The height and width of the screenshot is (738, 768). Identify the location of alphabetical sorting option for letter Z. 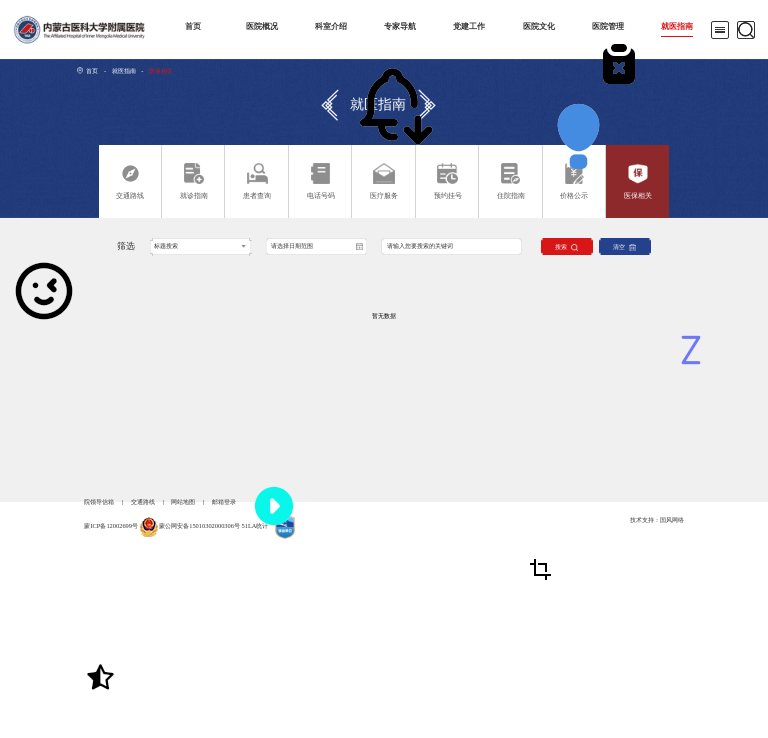
(691, 350).